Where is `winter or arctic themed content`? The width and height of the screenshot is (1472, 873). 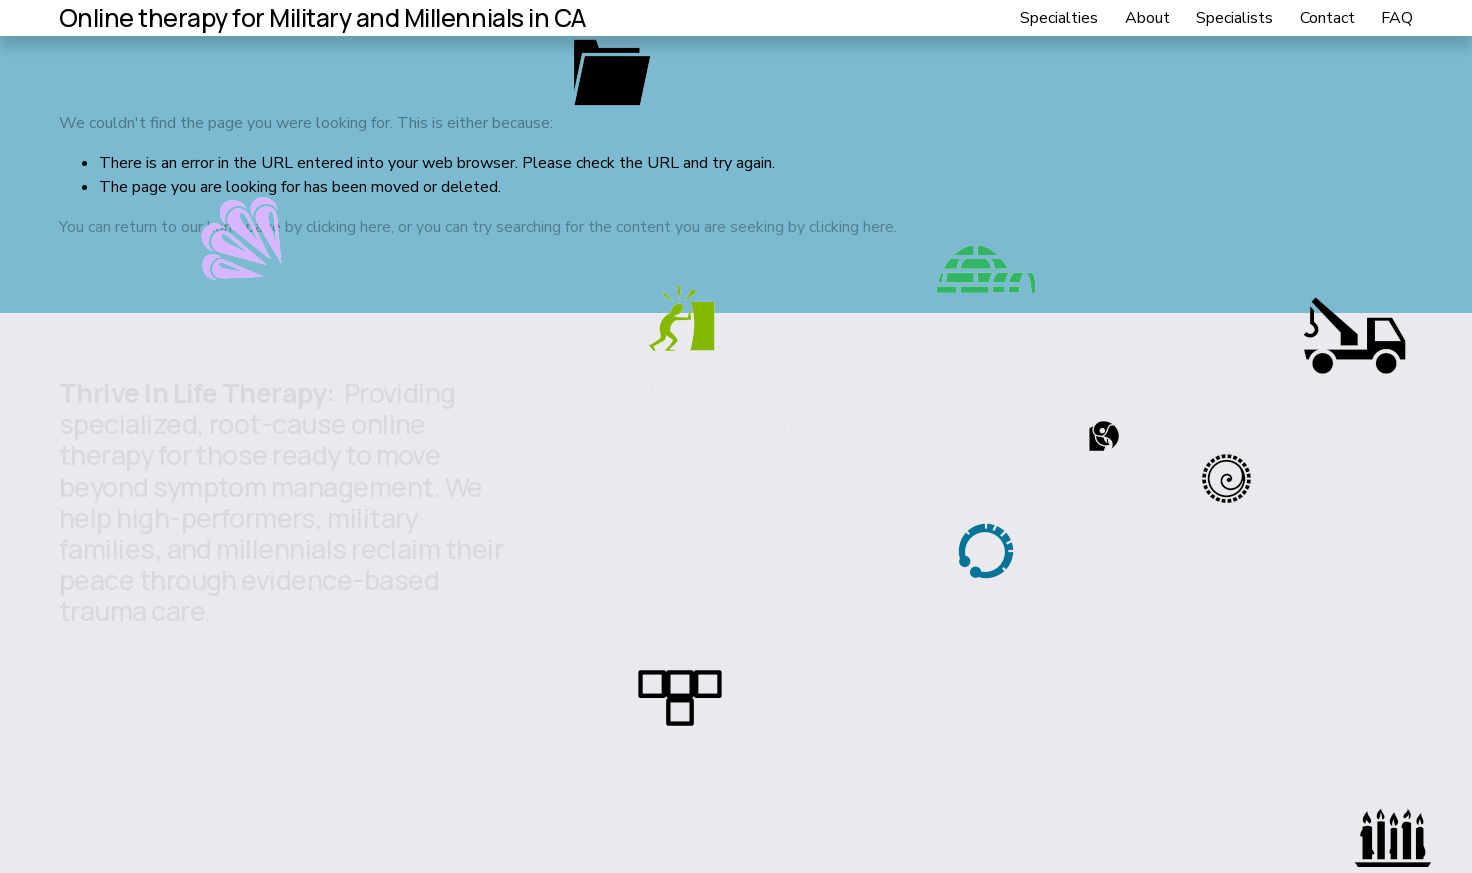
winter or arctic themed content is located at coordinates (986, 269).